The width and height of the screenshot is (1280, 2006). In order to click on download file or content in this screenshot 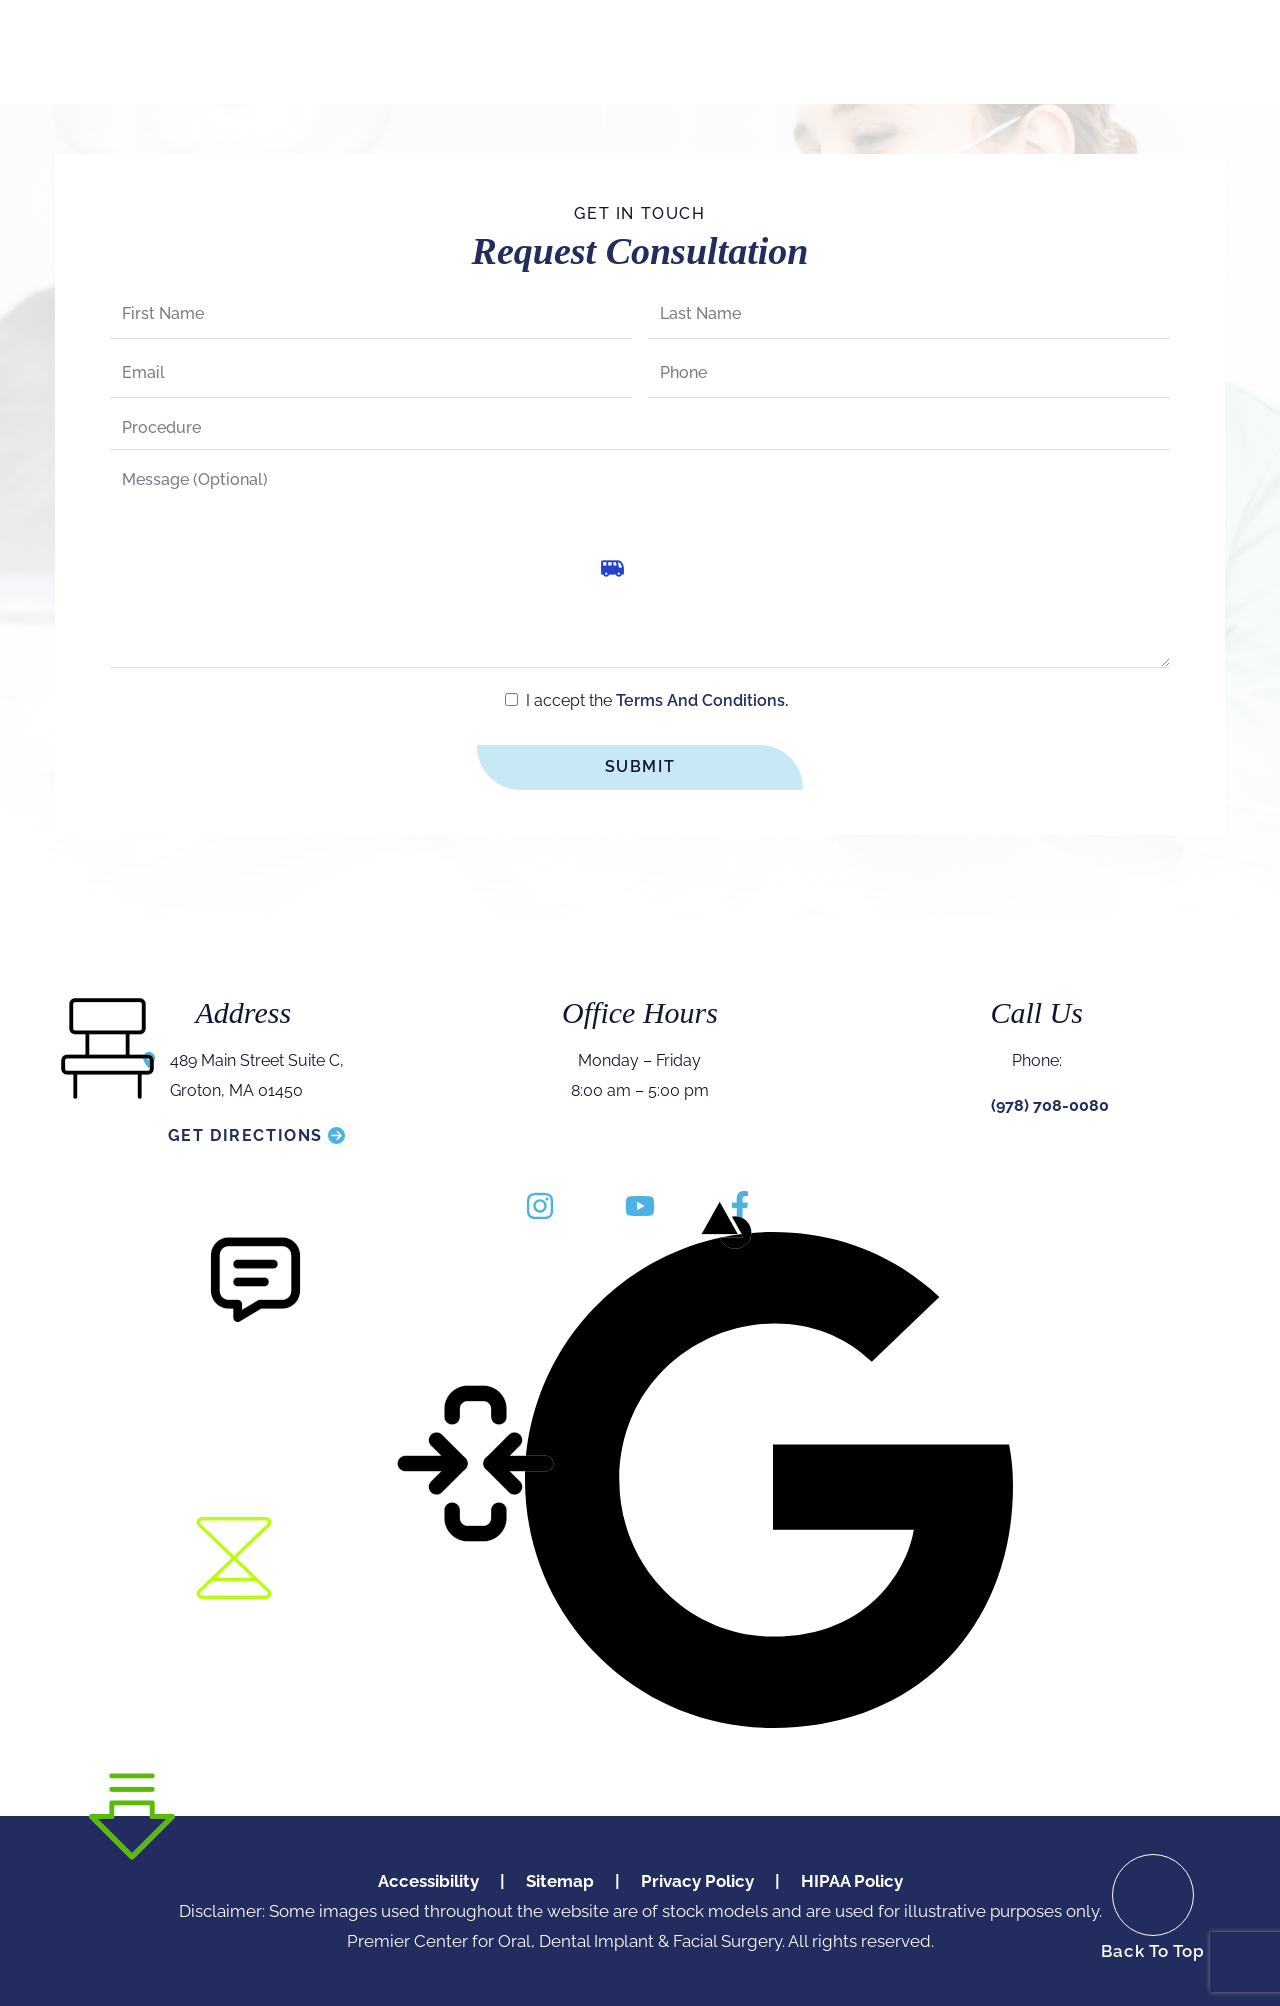, I will do `click(132, 1813)`.